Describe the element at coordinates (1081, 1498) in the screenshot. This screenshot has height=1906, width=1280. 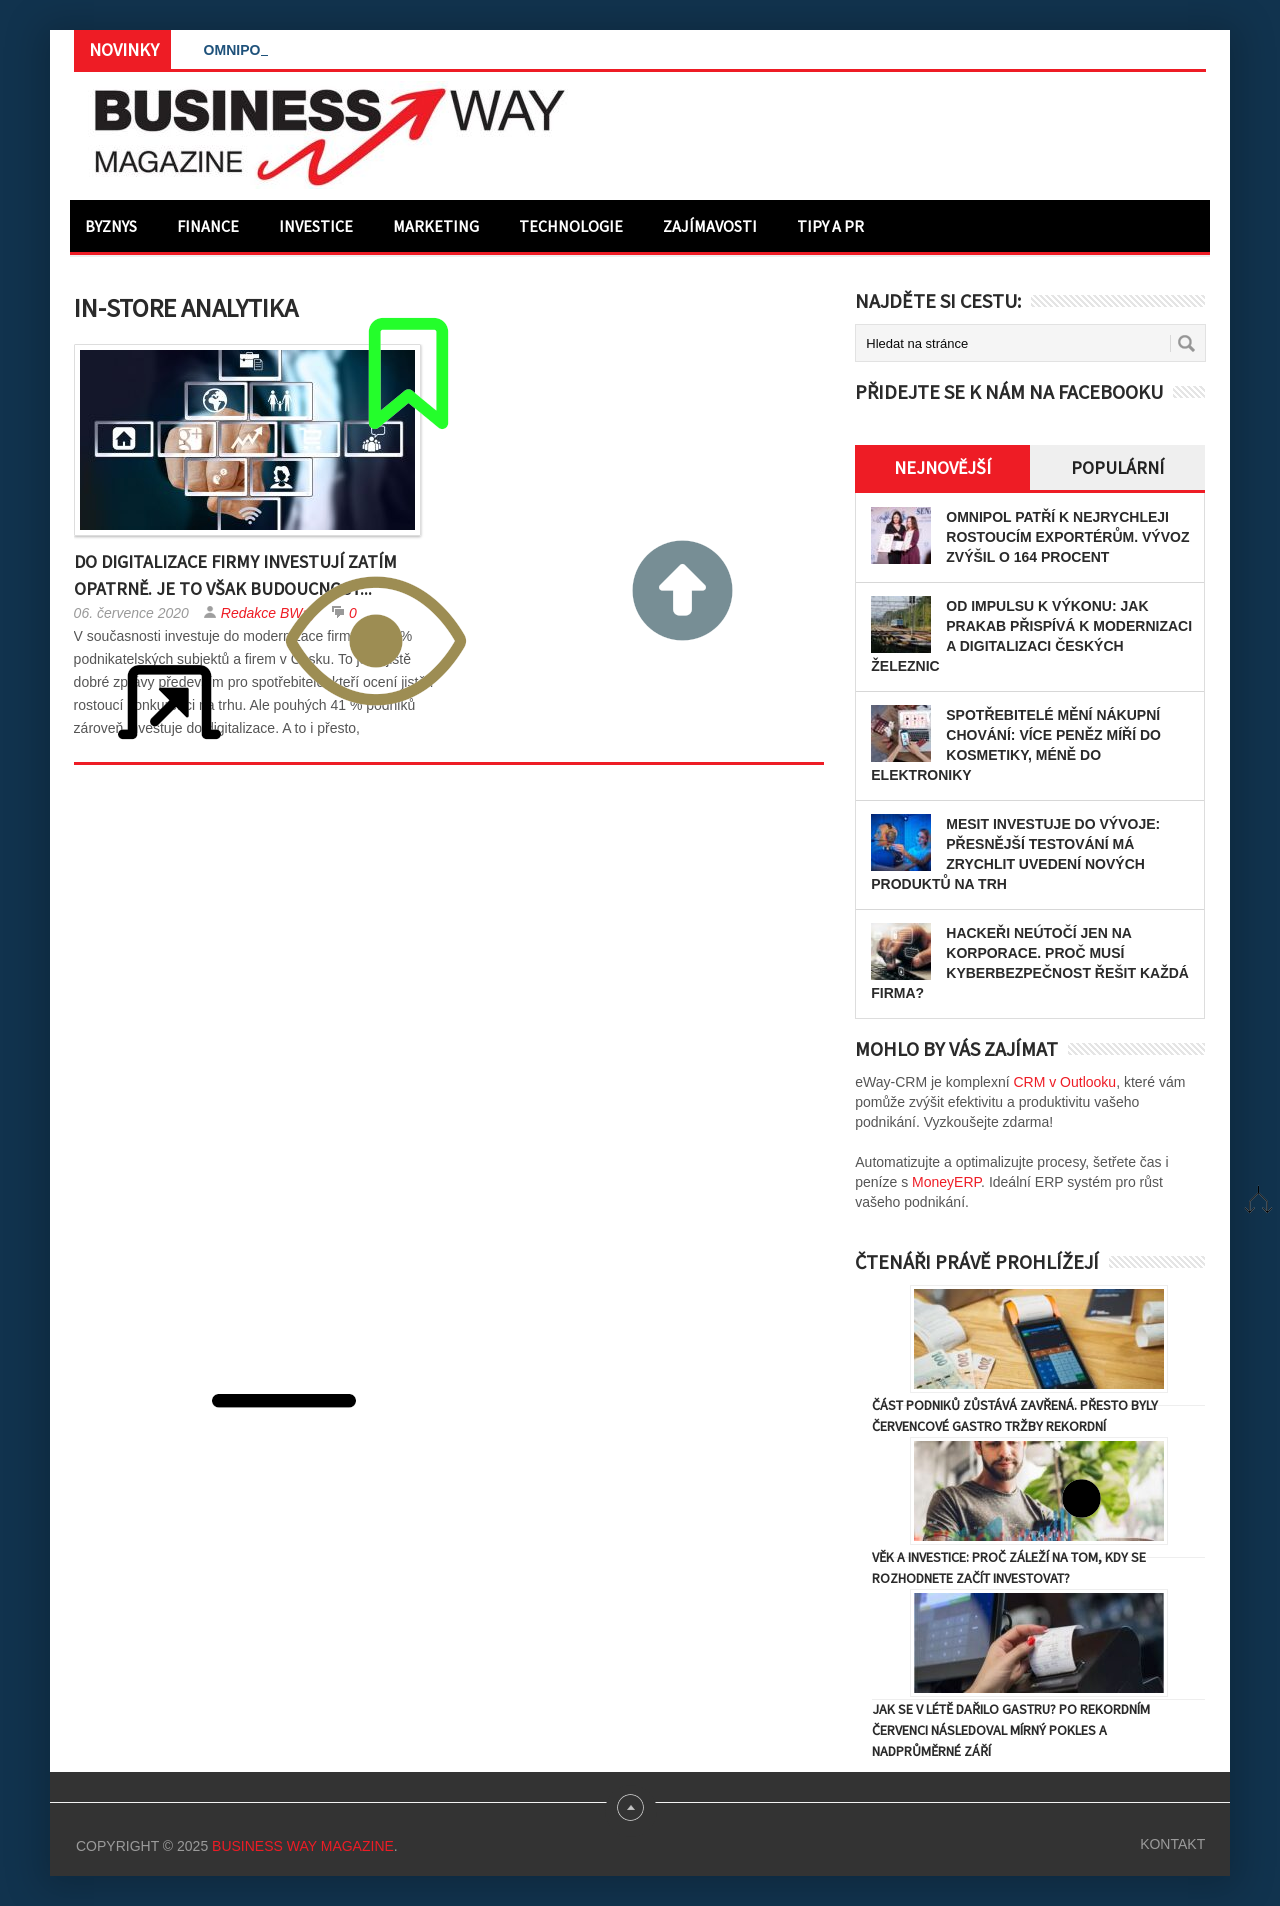
I see `indicates an unread notification or new item` at that location.